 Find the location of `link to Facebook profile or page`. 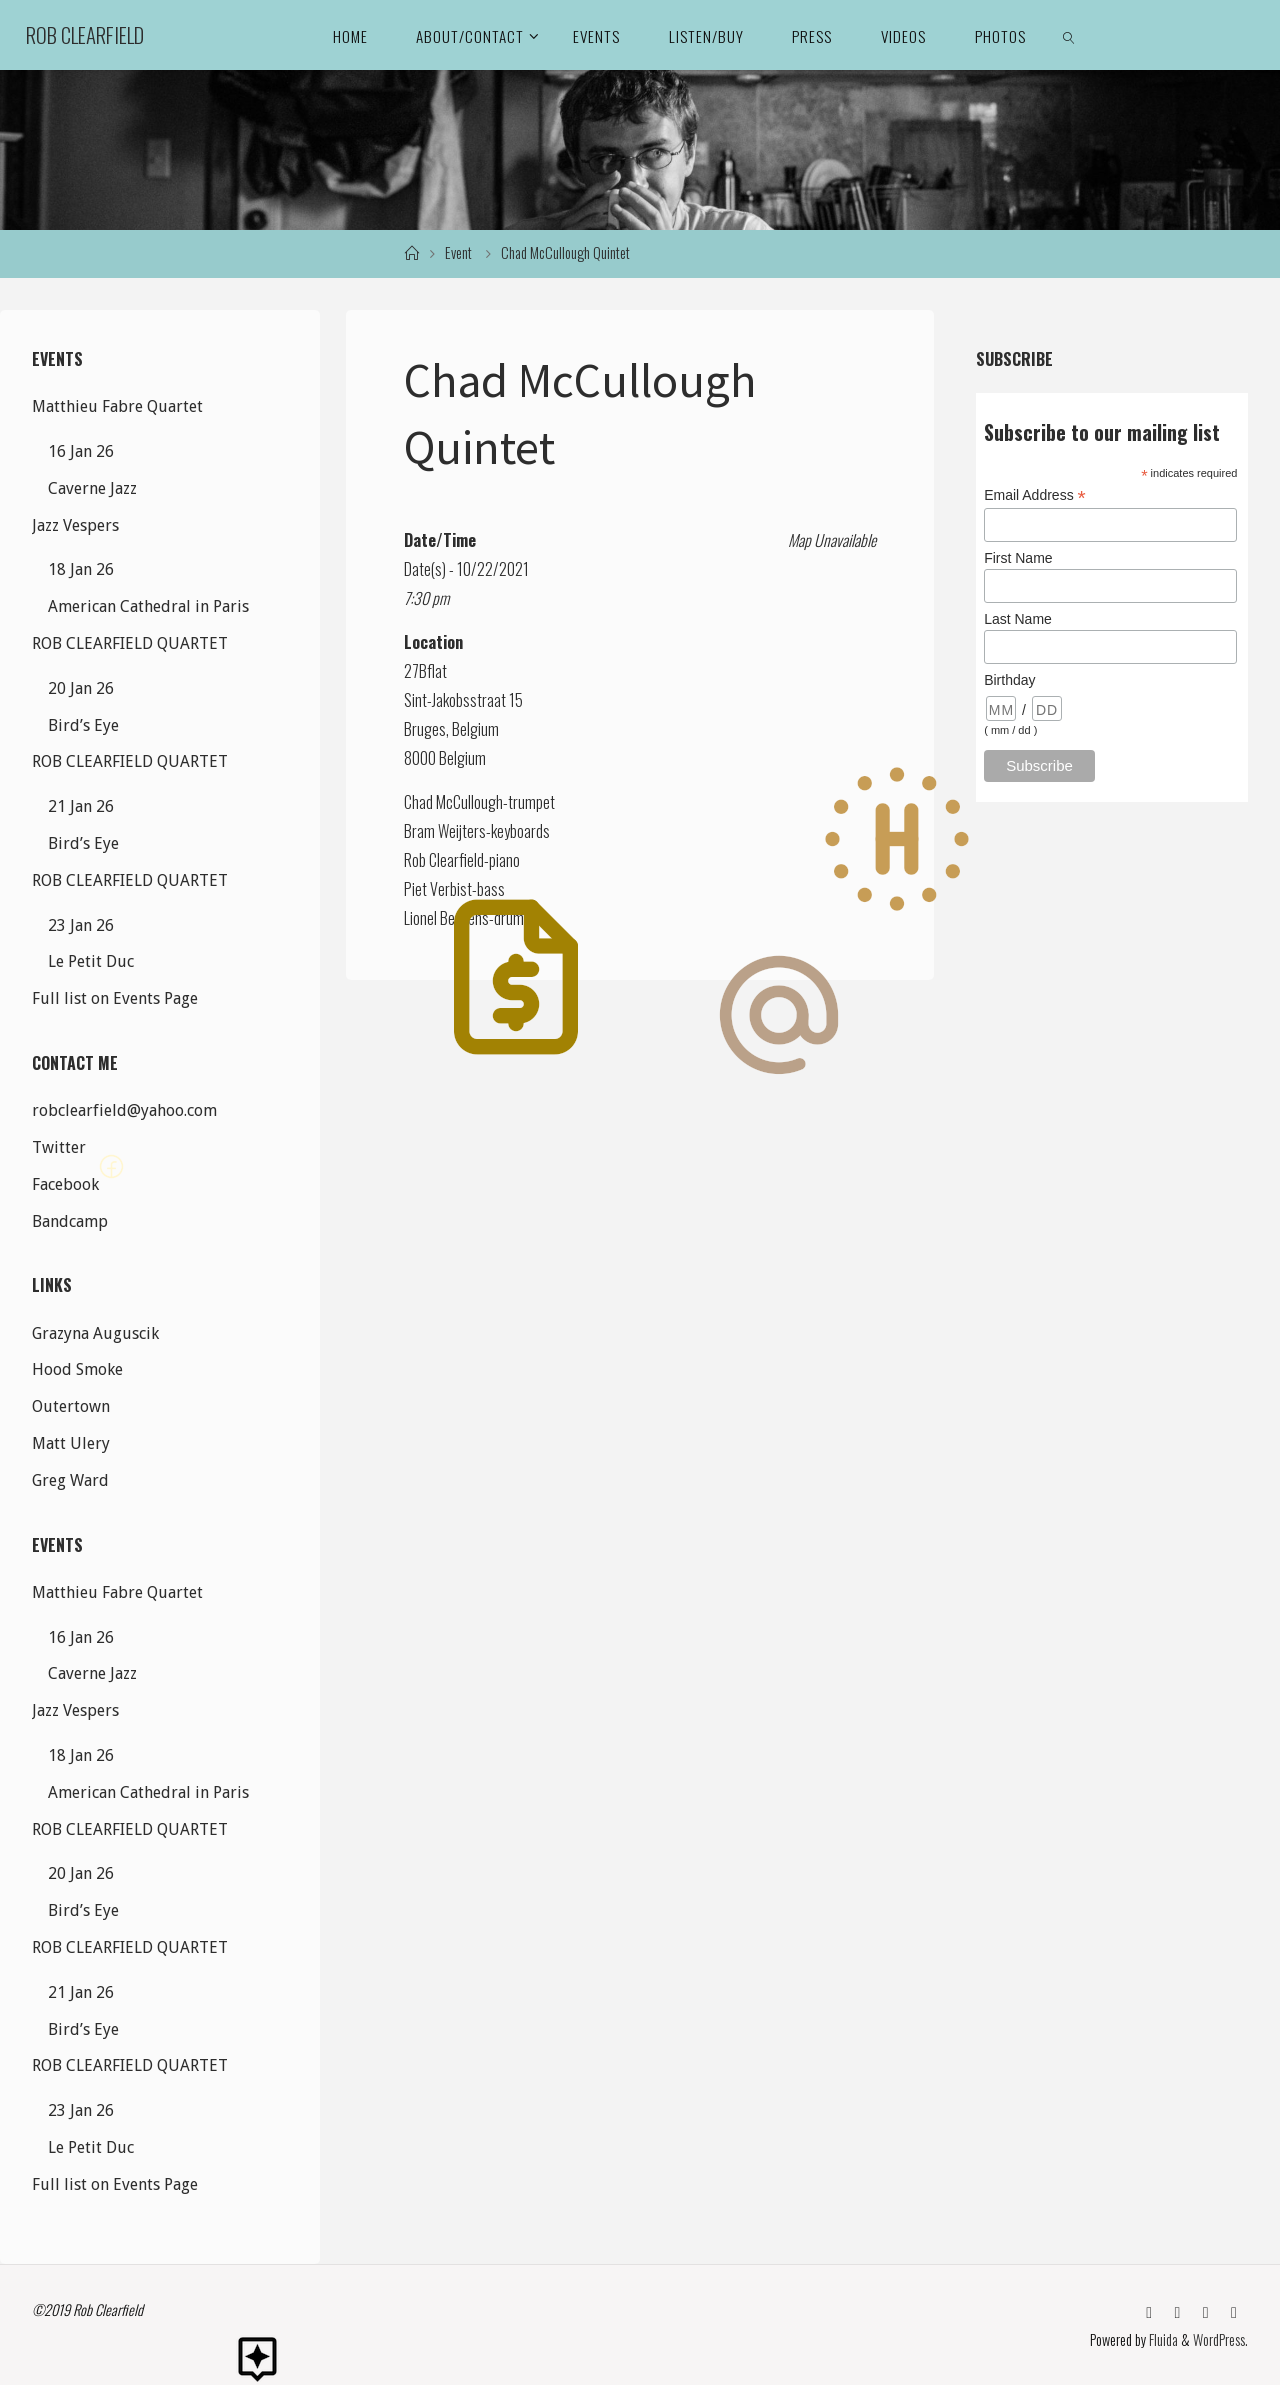

link to Facebook profile or page is located at coordinates (111, 1166).